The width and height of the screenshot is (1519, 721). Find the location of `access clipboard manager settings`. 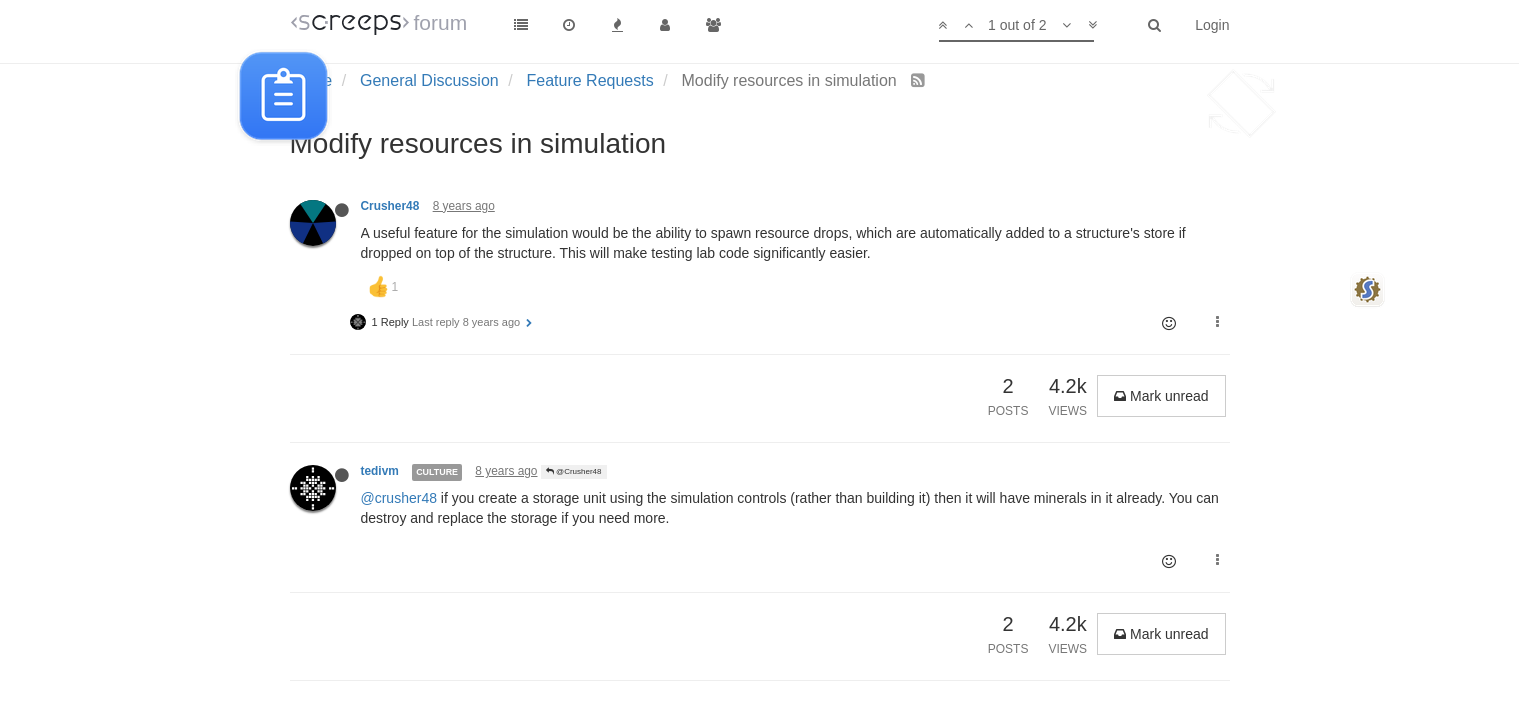

access clipboard manager settings is located at coordinates (283, 97).